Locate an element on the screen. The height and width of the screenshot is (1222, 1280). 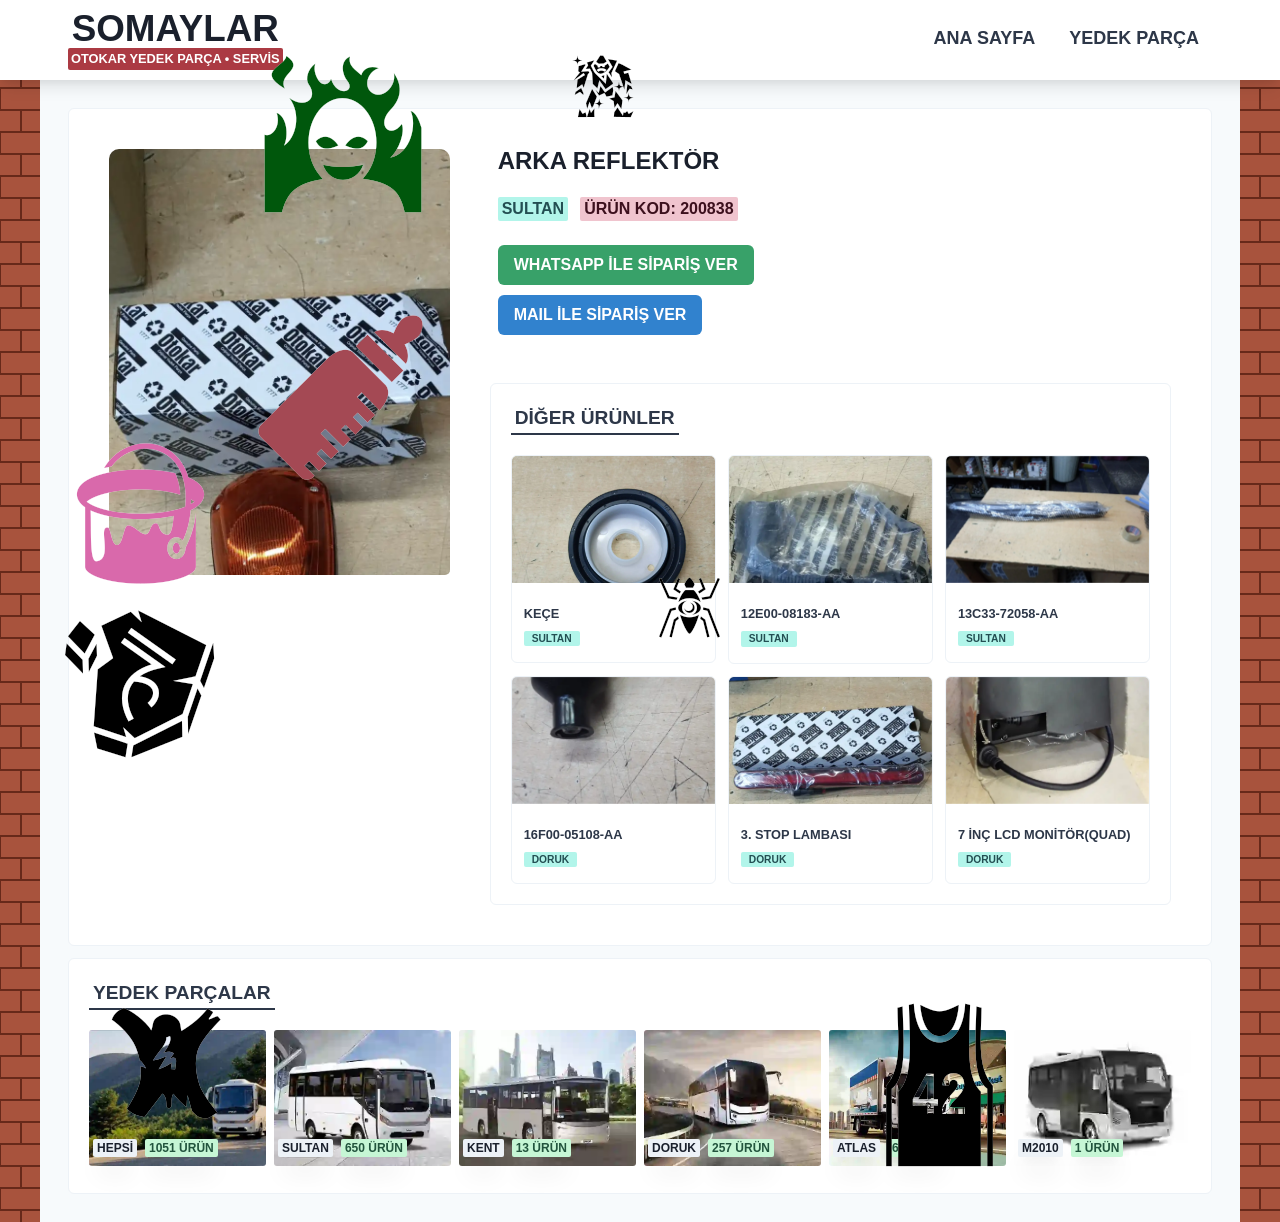
track baby feeding schedule is located at coordinates (340, 397).